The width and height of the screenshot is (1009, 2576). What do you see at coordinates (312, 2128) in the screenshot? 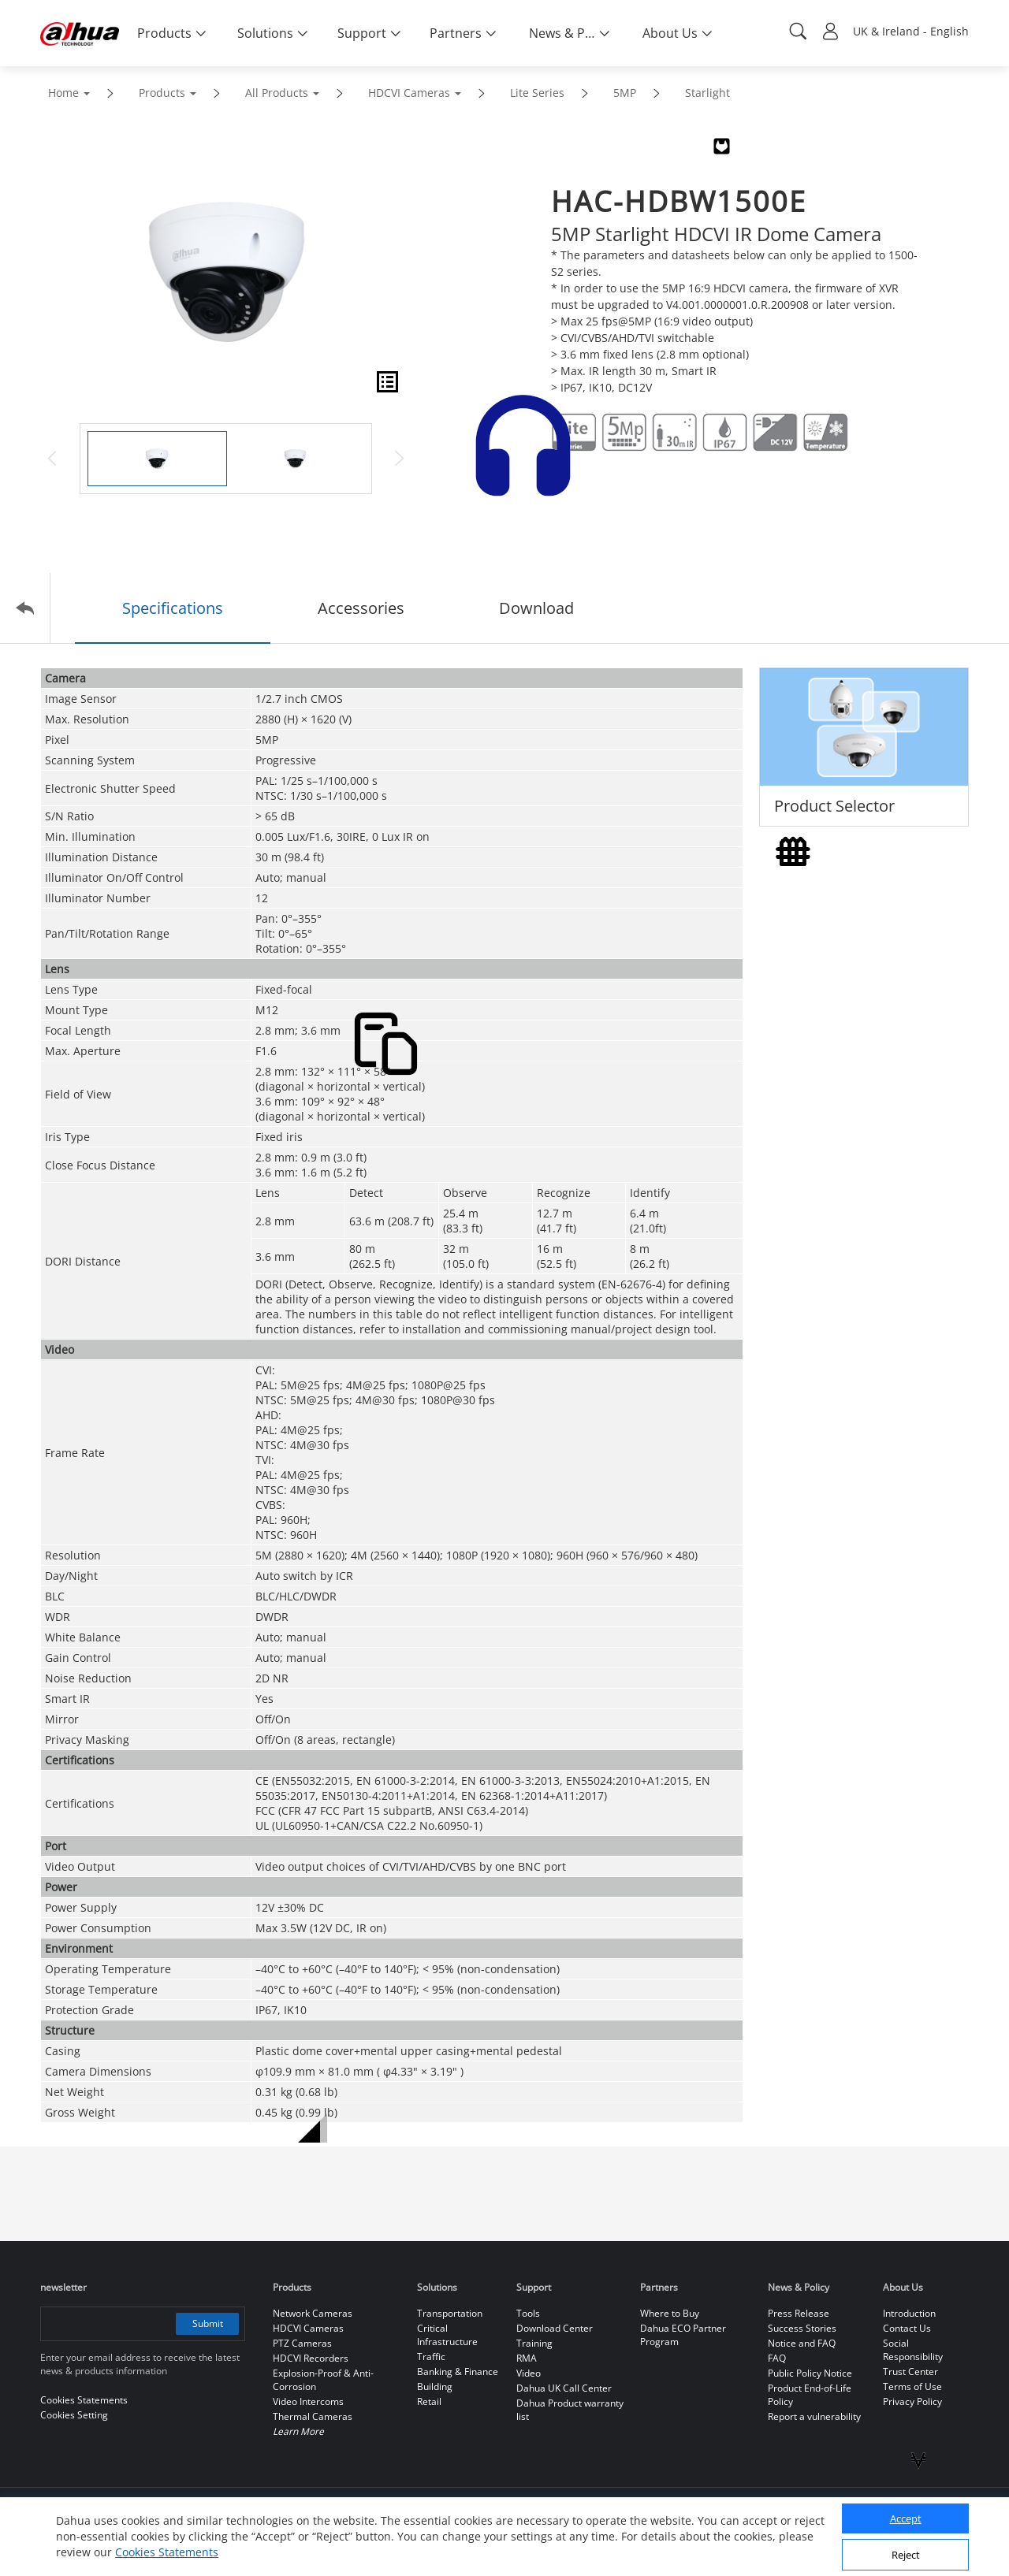
I see `indicates moderate cellular signal strength` at bounding box center [312, 2128].